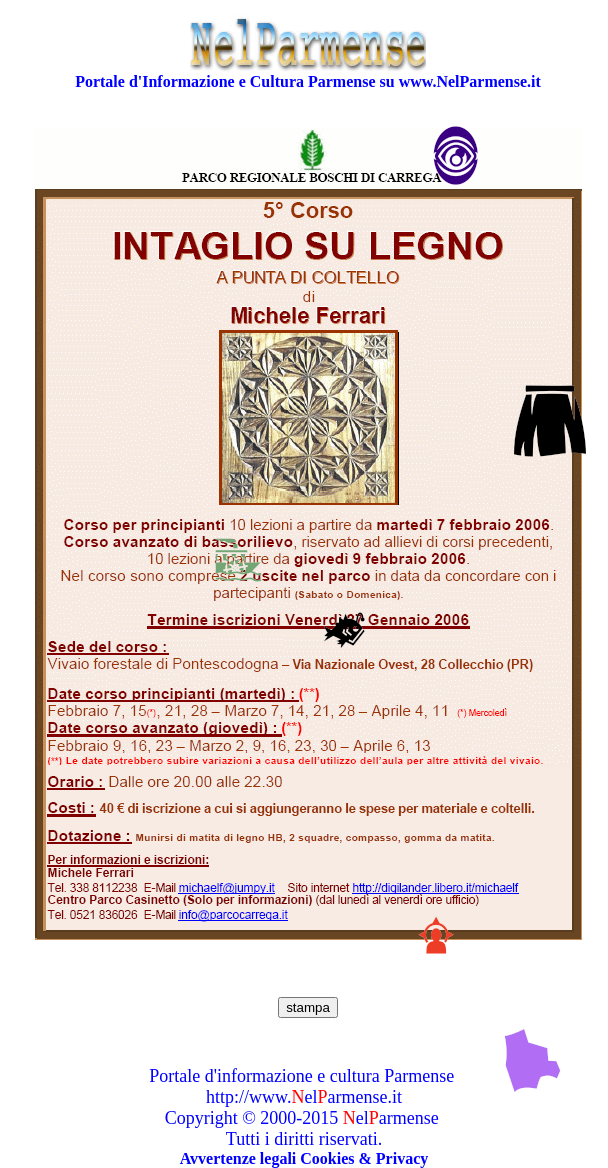 The height and width of the screenshot is (1168, 608). Describe the element at coordinates (532, 1060) in the screenshot. I see `select Bolivia as your country or region` at that location.